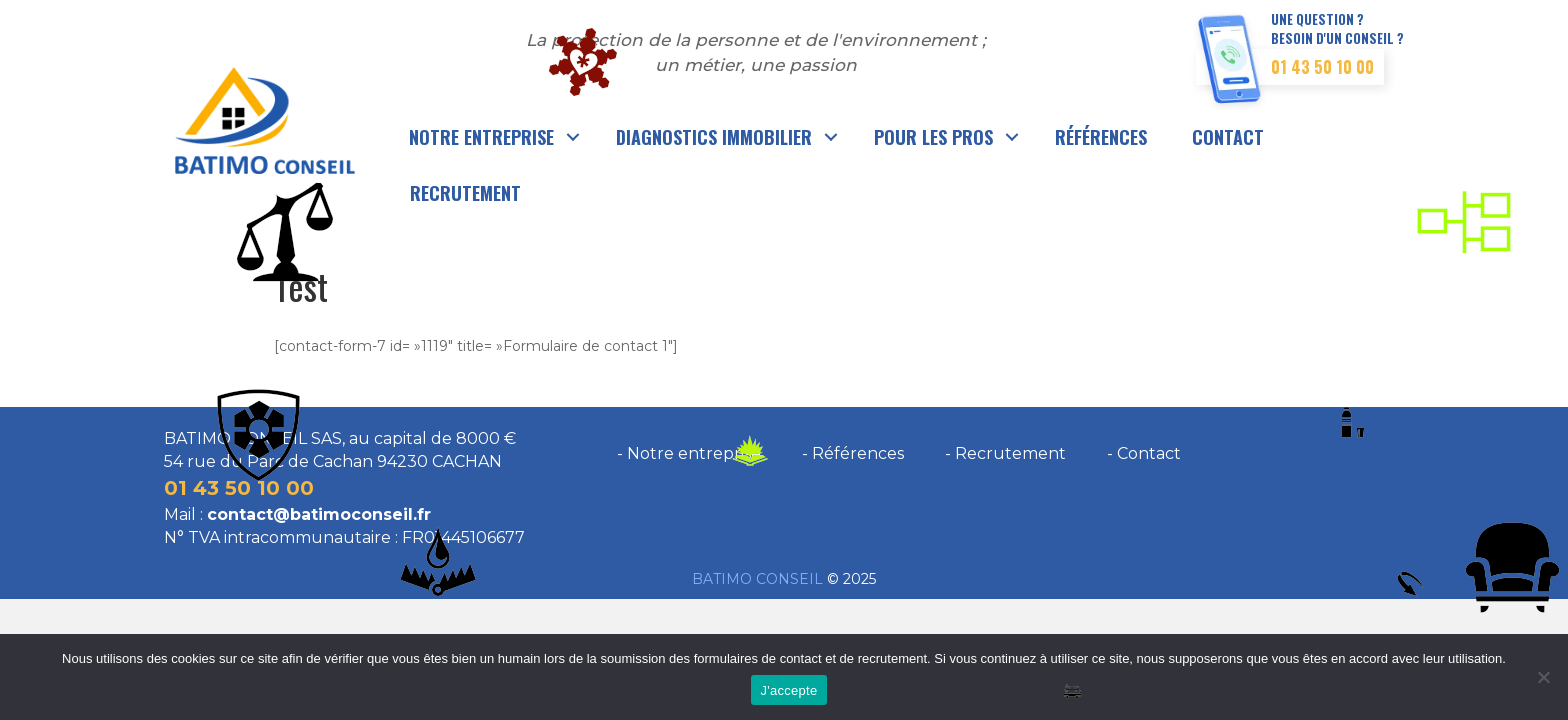  I want to click on indicates a grease trap or oil collection hazard, so click(438, 564).